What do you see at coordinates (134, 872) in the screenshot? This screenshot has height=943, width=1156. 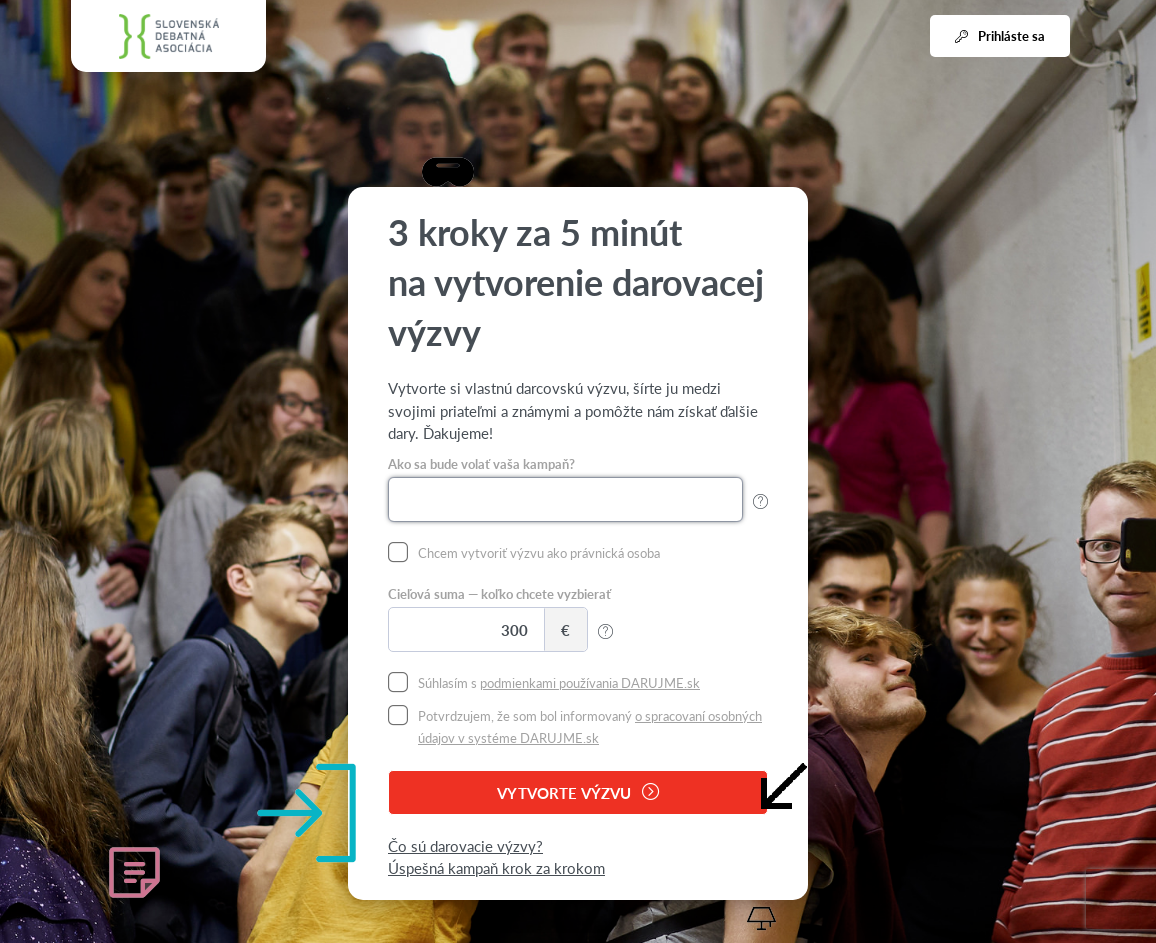 I see `create a new note` at bounding box center [134, 872].